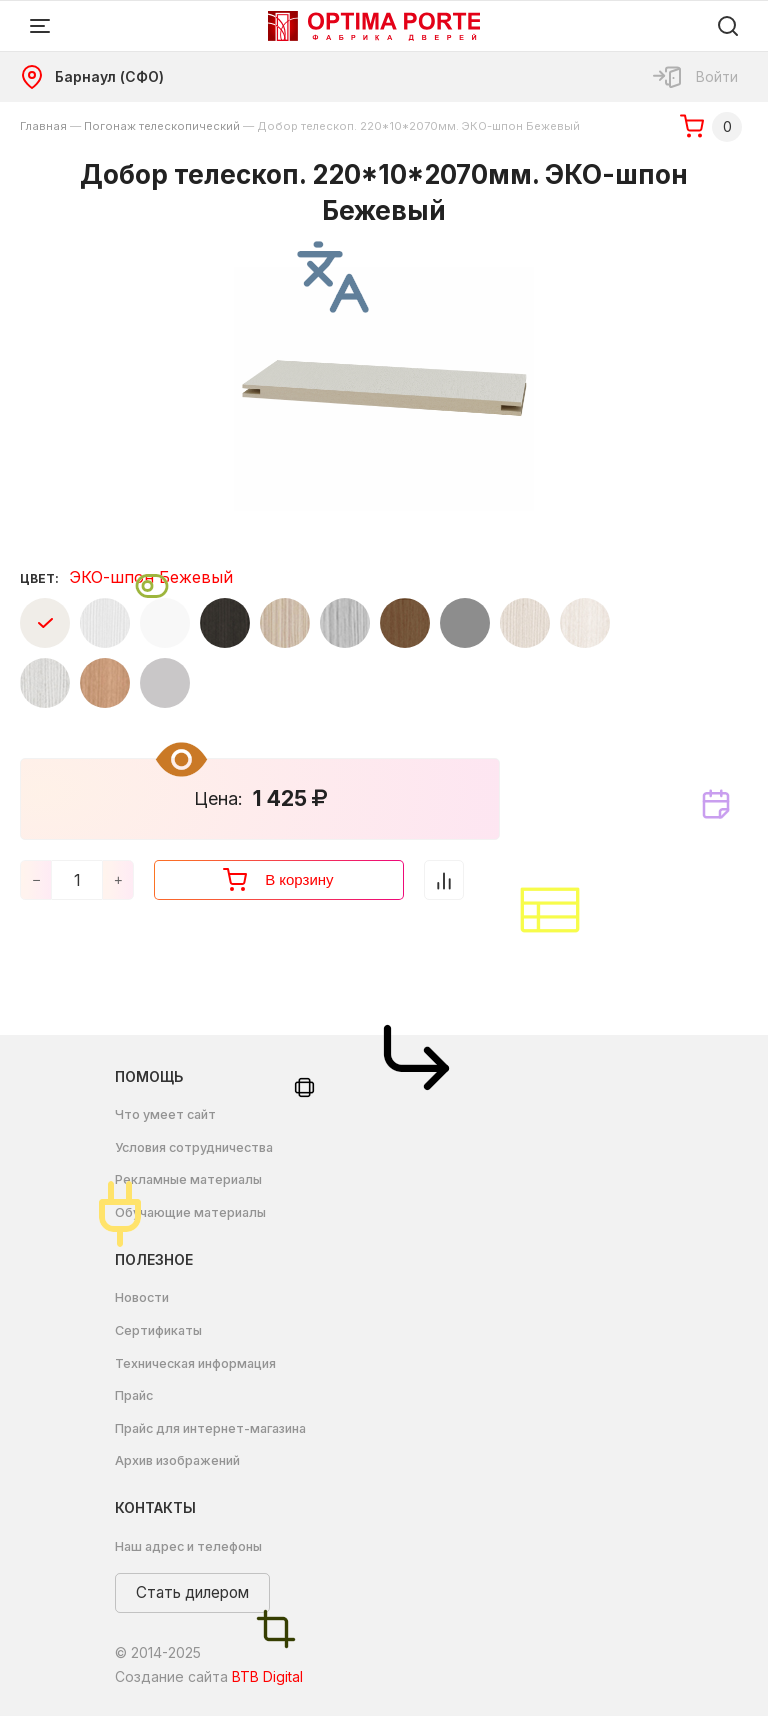  Describe the element at coordinates (304, 1087) in the screenshot. I see `adjust aspect ratio settings` at that location.